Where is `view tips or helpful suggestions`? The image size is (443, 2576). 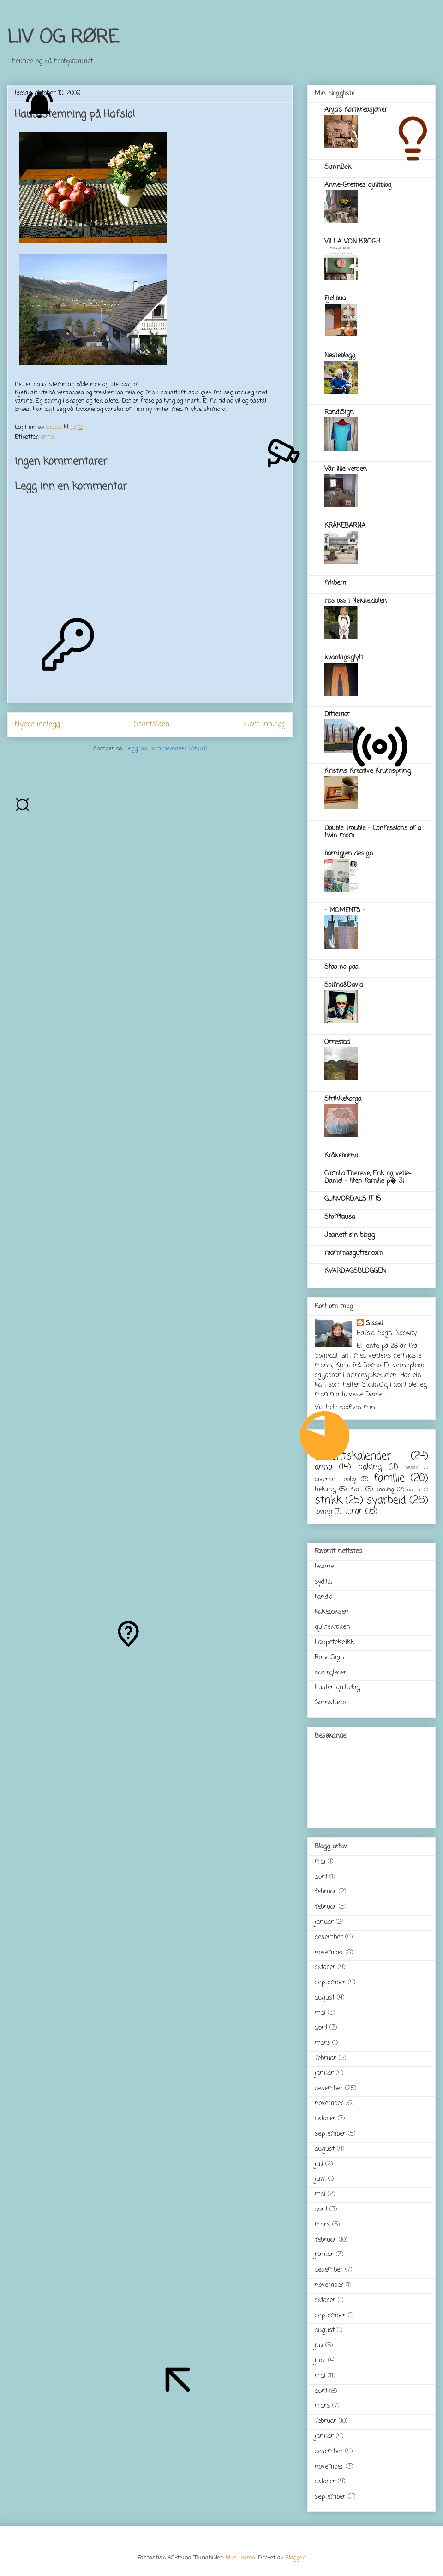
view tips or helpful suggestions is located at coordinates (413, 138).